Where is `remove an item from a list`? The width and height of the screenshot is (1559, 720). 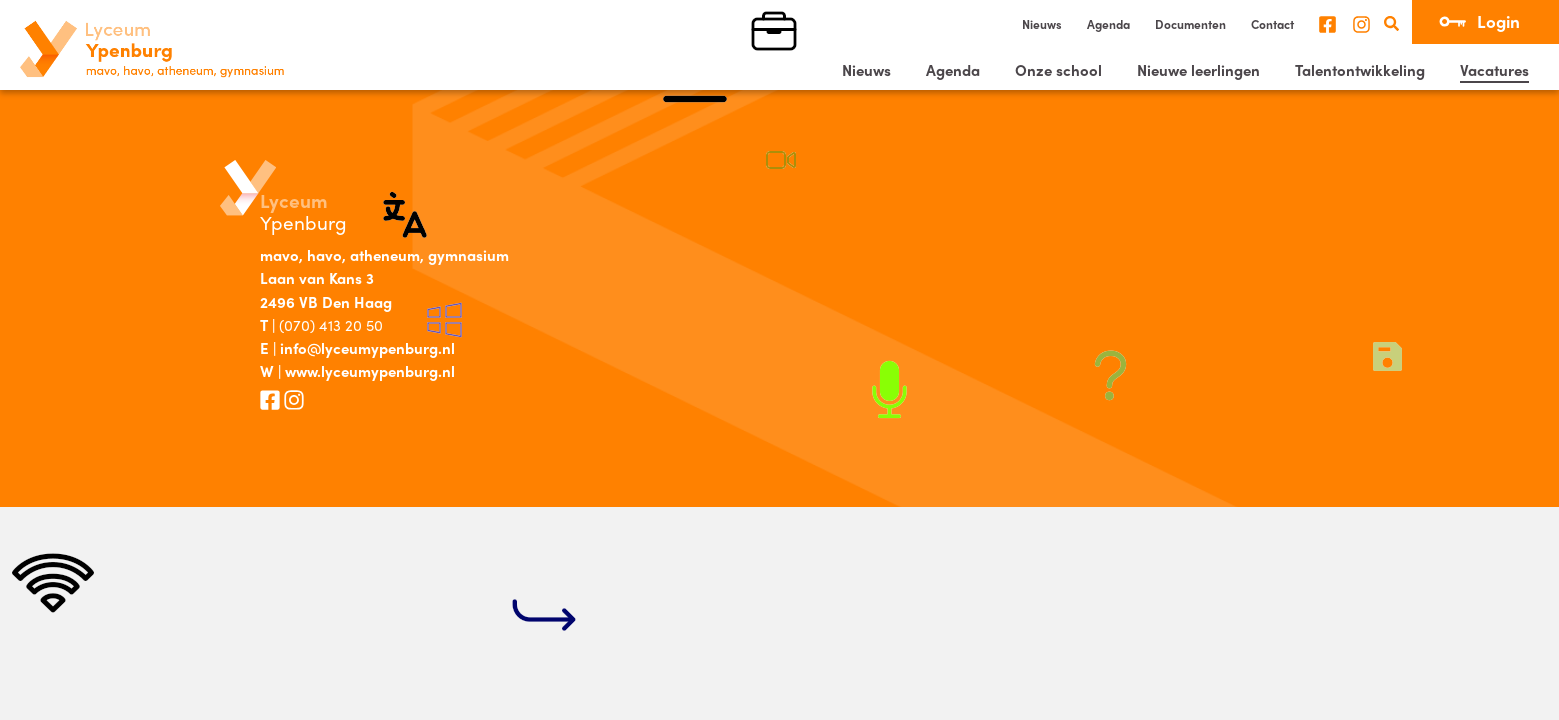 remove an item from a list is located at coordinates (695, 99).